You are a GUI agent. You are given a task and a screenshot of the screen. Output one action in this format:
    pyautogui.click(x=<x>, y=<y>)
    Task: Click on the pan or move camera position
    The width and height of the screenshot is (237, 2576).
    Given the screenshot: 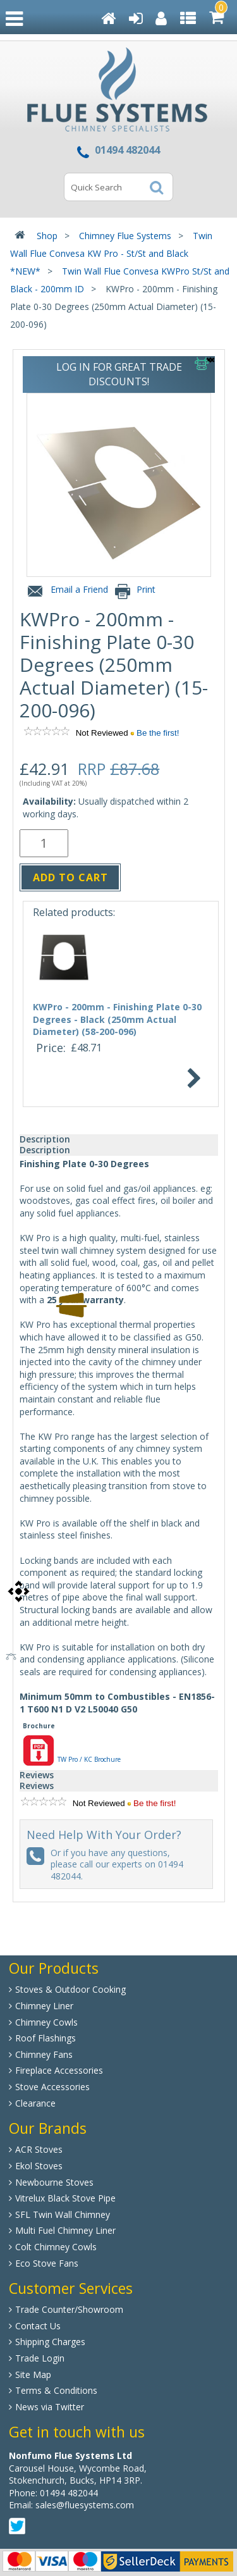 What is the action you would take?
    pyautogui.click(x=18, y=1591)
    